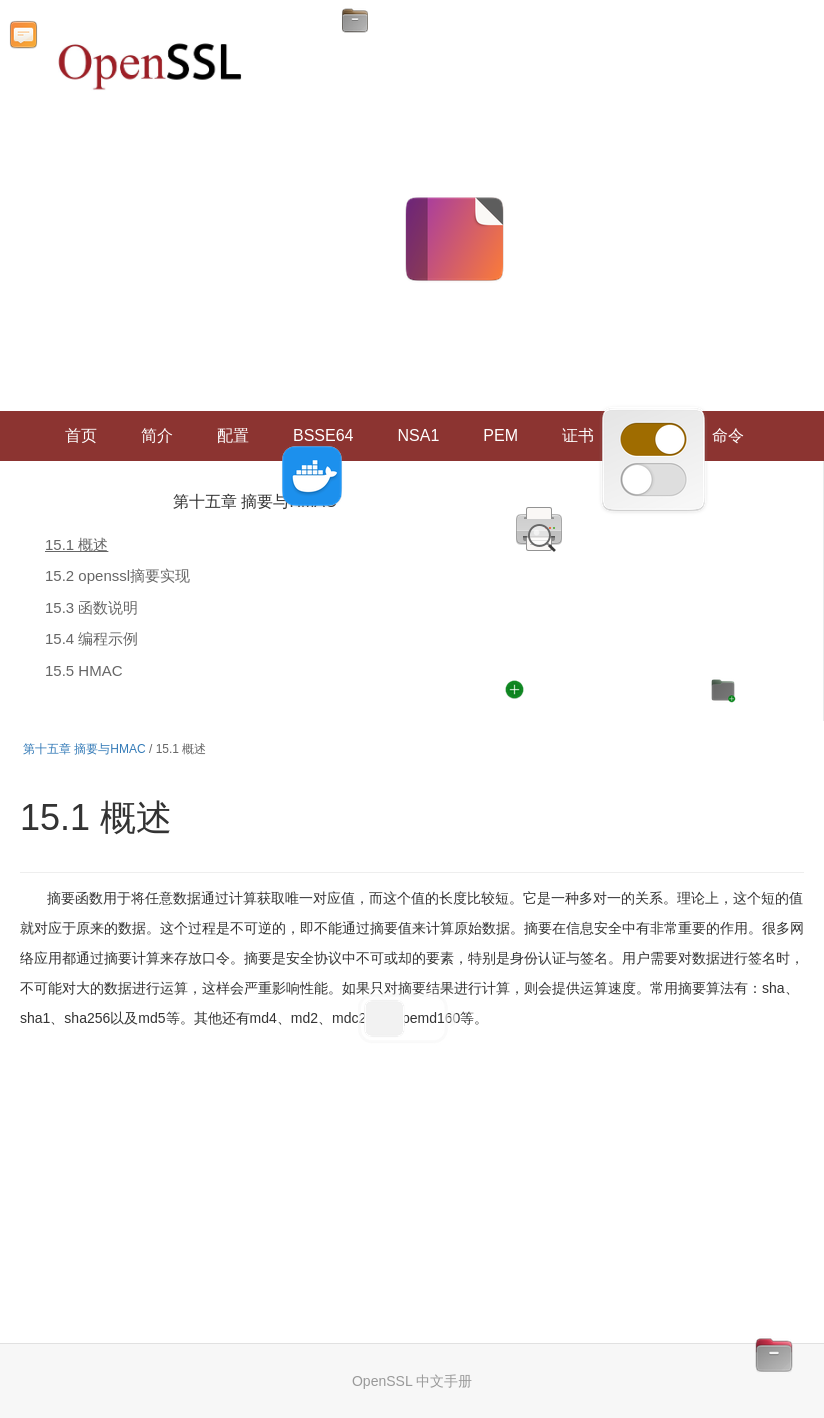 The image size is (824, 1418). I want to click on open instant messaging app, so click(23, 34).